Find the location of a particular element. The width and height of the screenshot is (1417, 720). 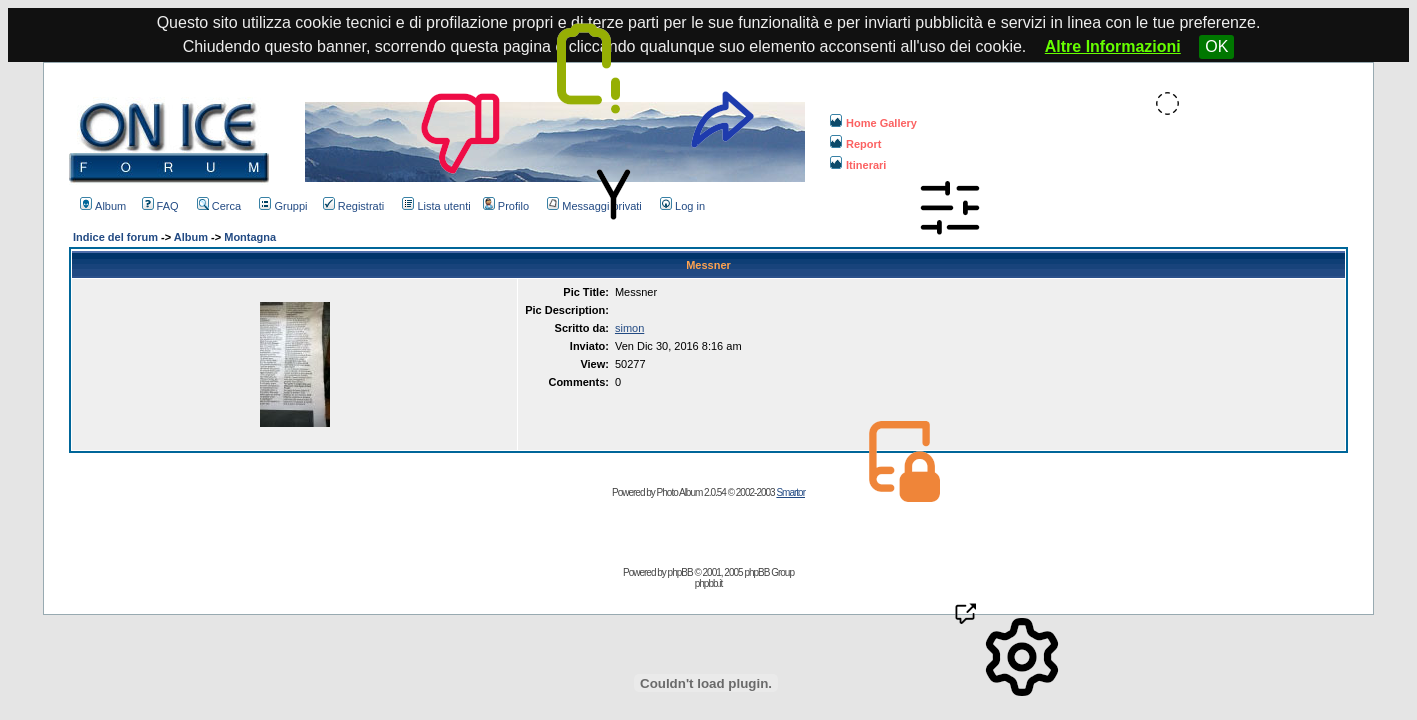

indicates a private or locked repository is located at coordinates (899, 461).